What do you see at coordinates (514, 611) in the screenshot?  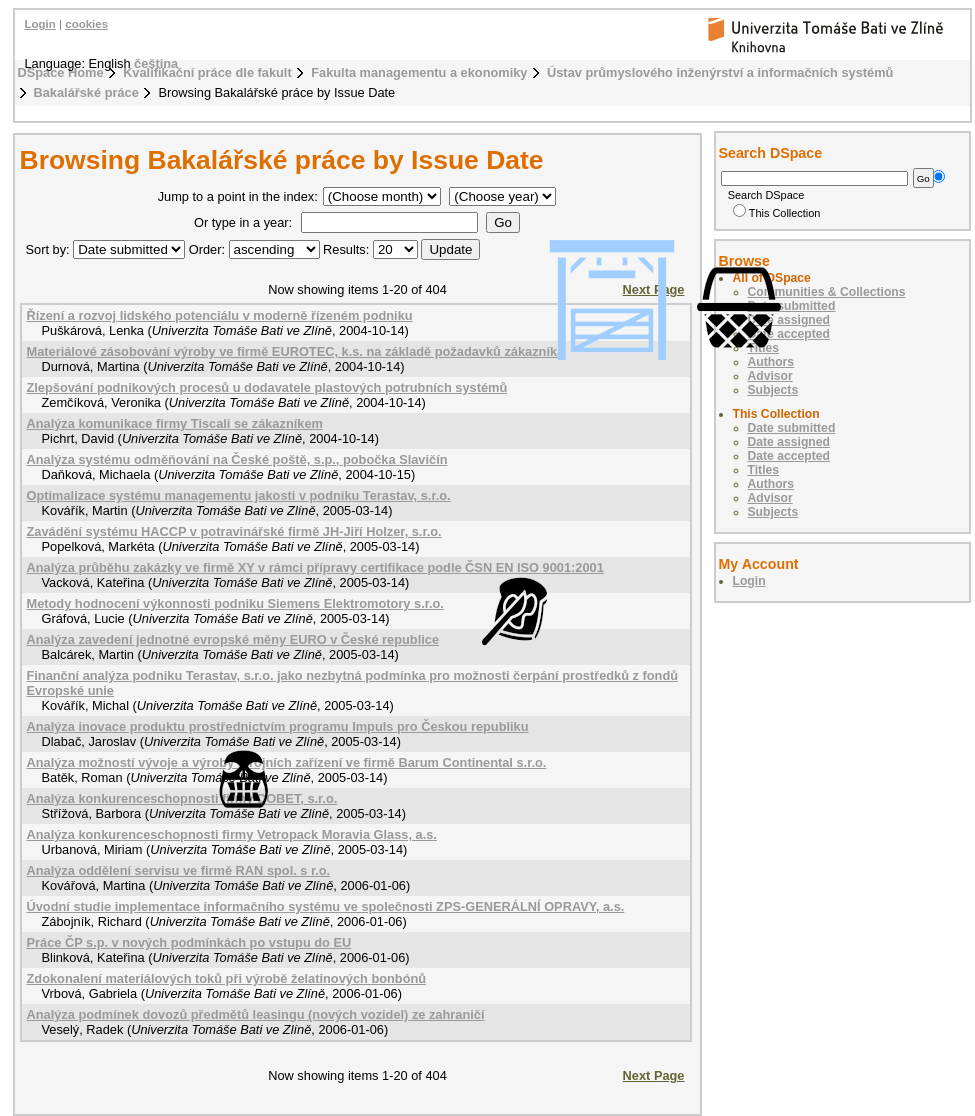 I see `breakfast or food-related game item` at bounding box center [514, 611].